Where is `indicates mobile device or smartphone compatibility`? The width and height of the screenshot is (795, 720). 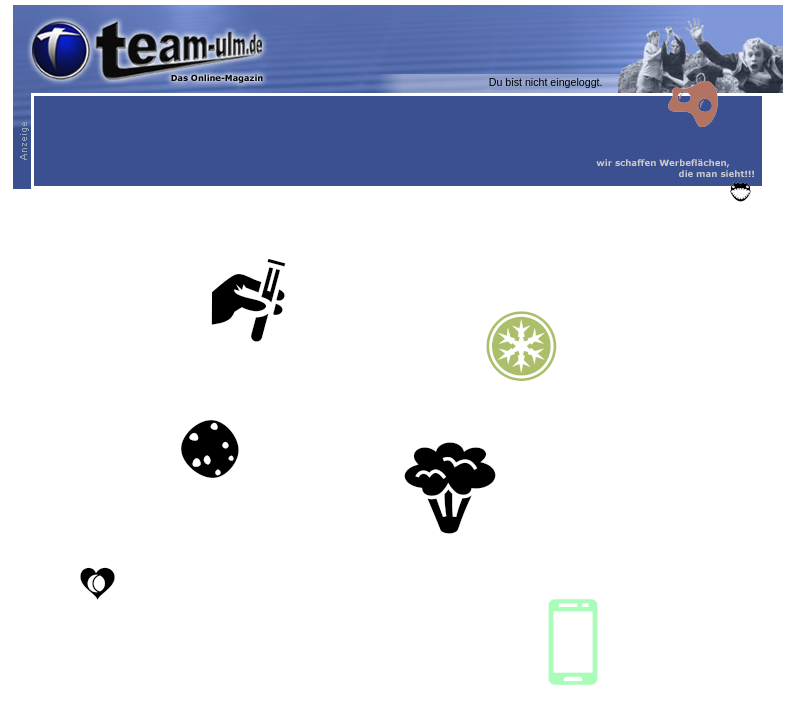
indicates mobile device or smartphone compatibility is located at coordinates (573, 642).